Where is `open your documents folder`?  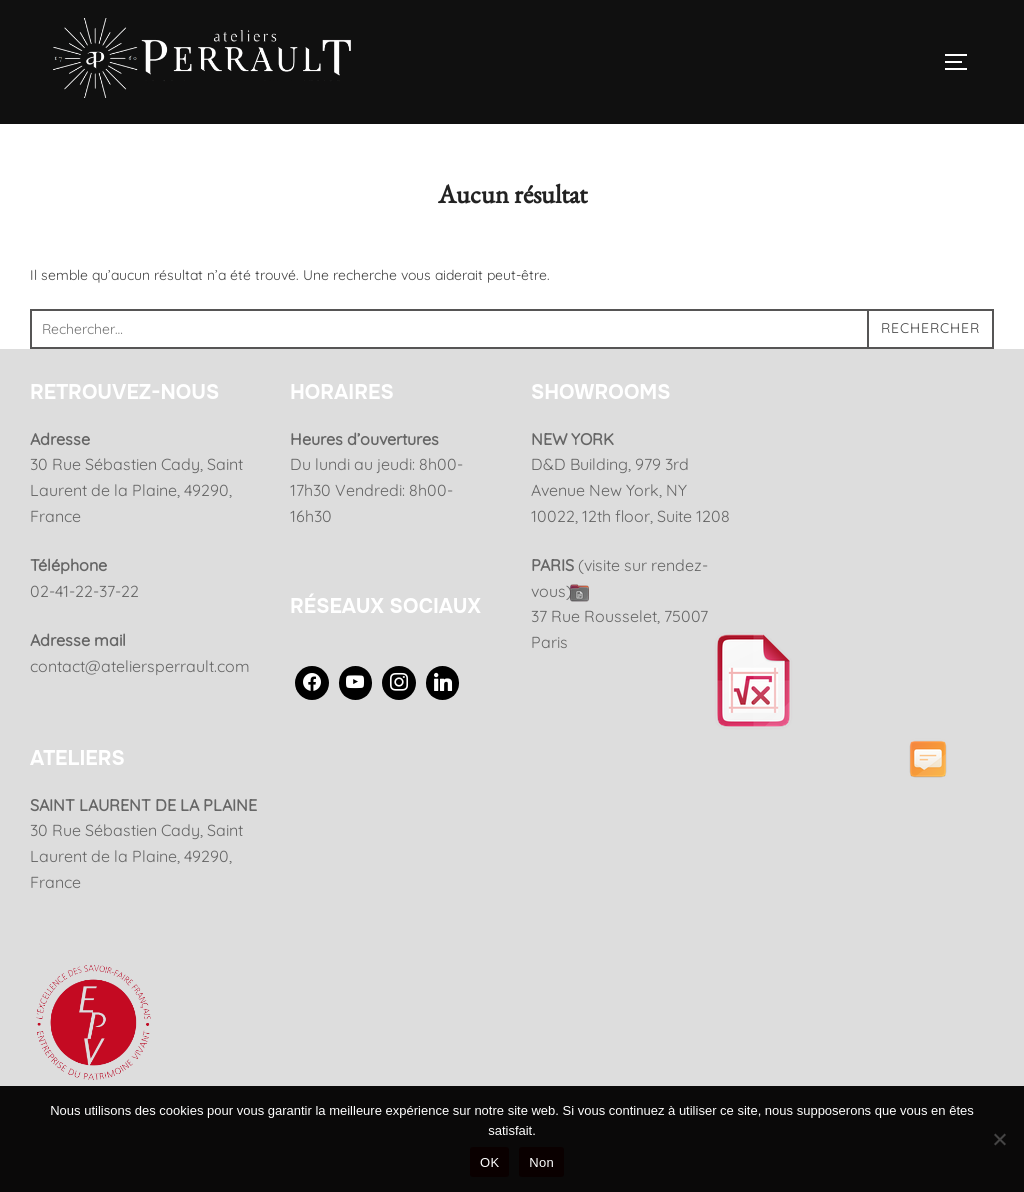 open your documents folder is located at coordinates (579, 592).